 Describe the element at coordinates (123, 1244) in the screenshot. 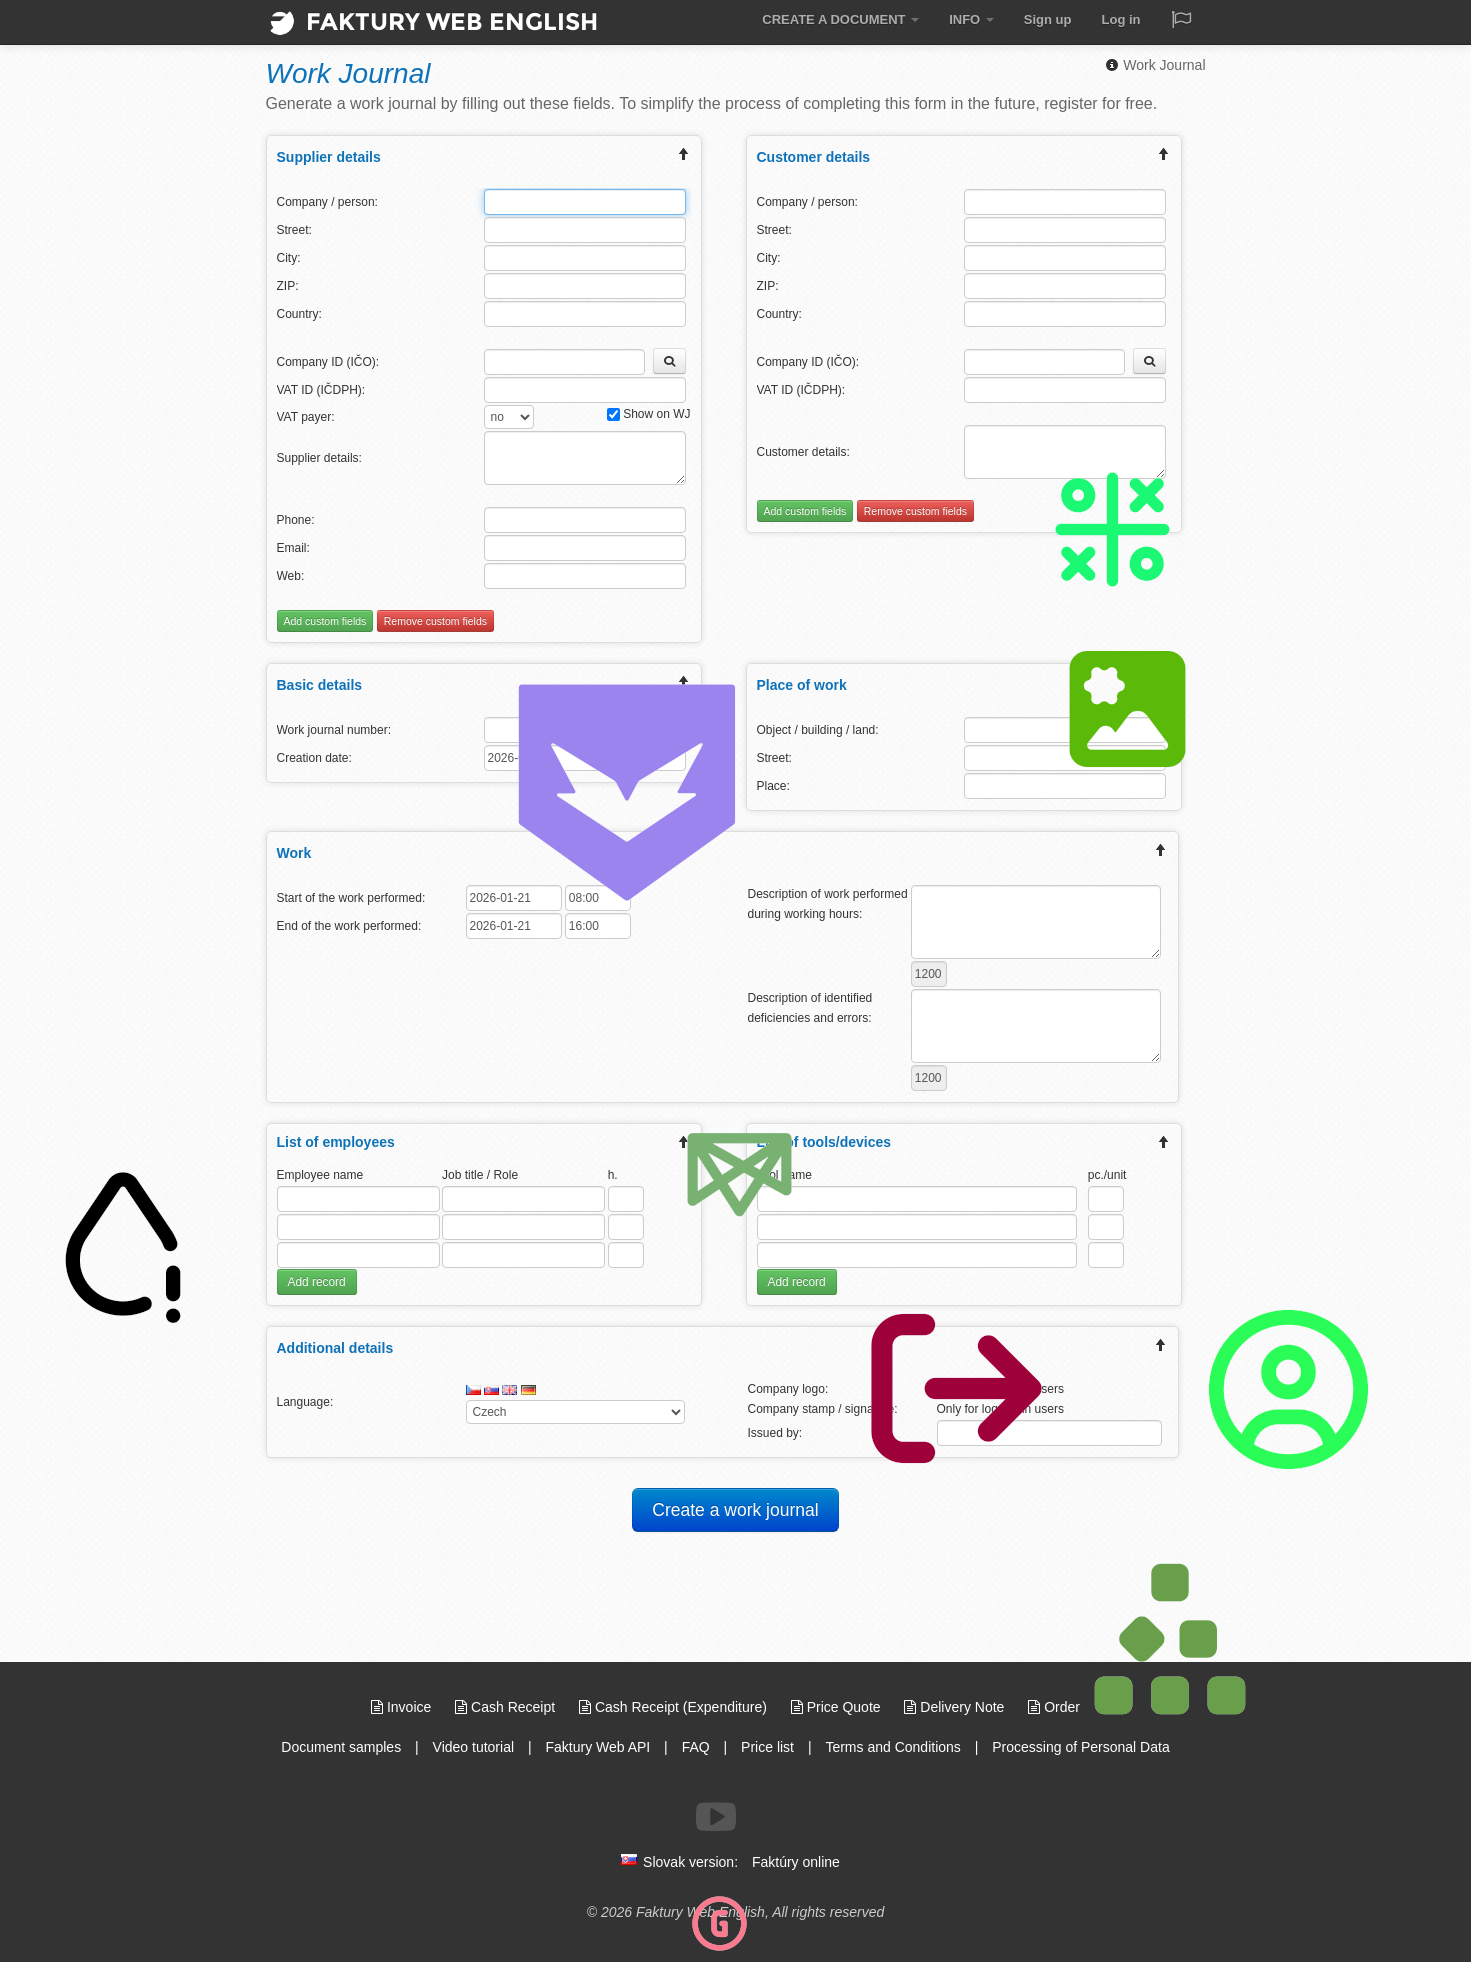

I see `water or hydration warning` at that location.